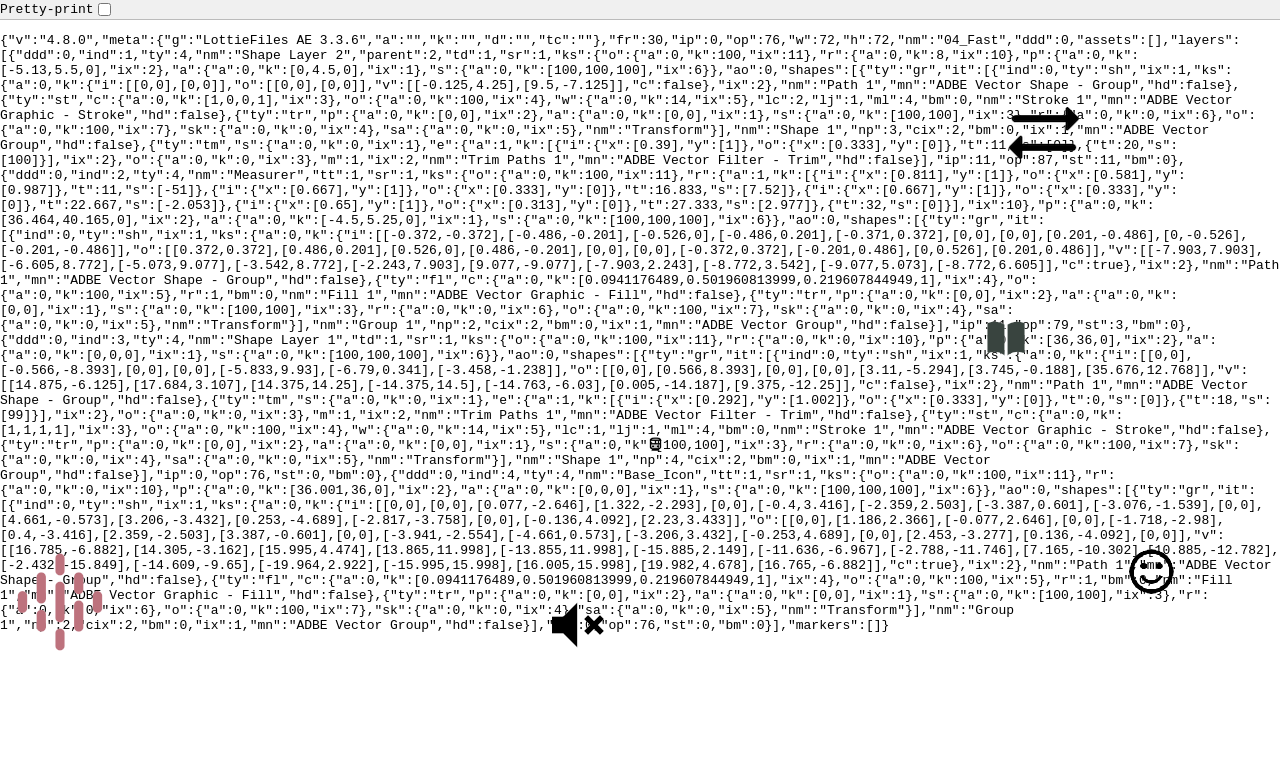 Image resolution: width=1280 pixels, height=766 pixels. Describe the element at coordinates (1151, 571) in the screenshot. I see `rate your experience with a positive reaction` at that location.